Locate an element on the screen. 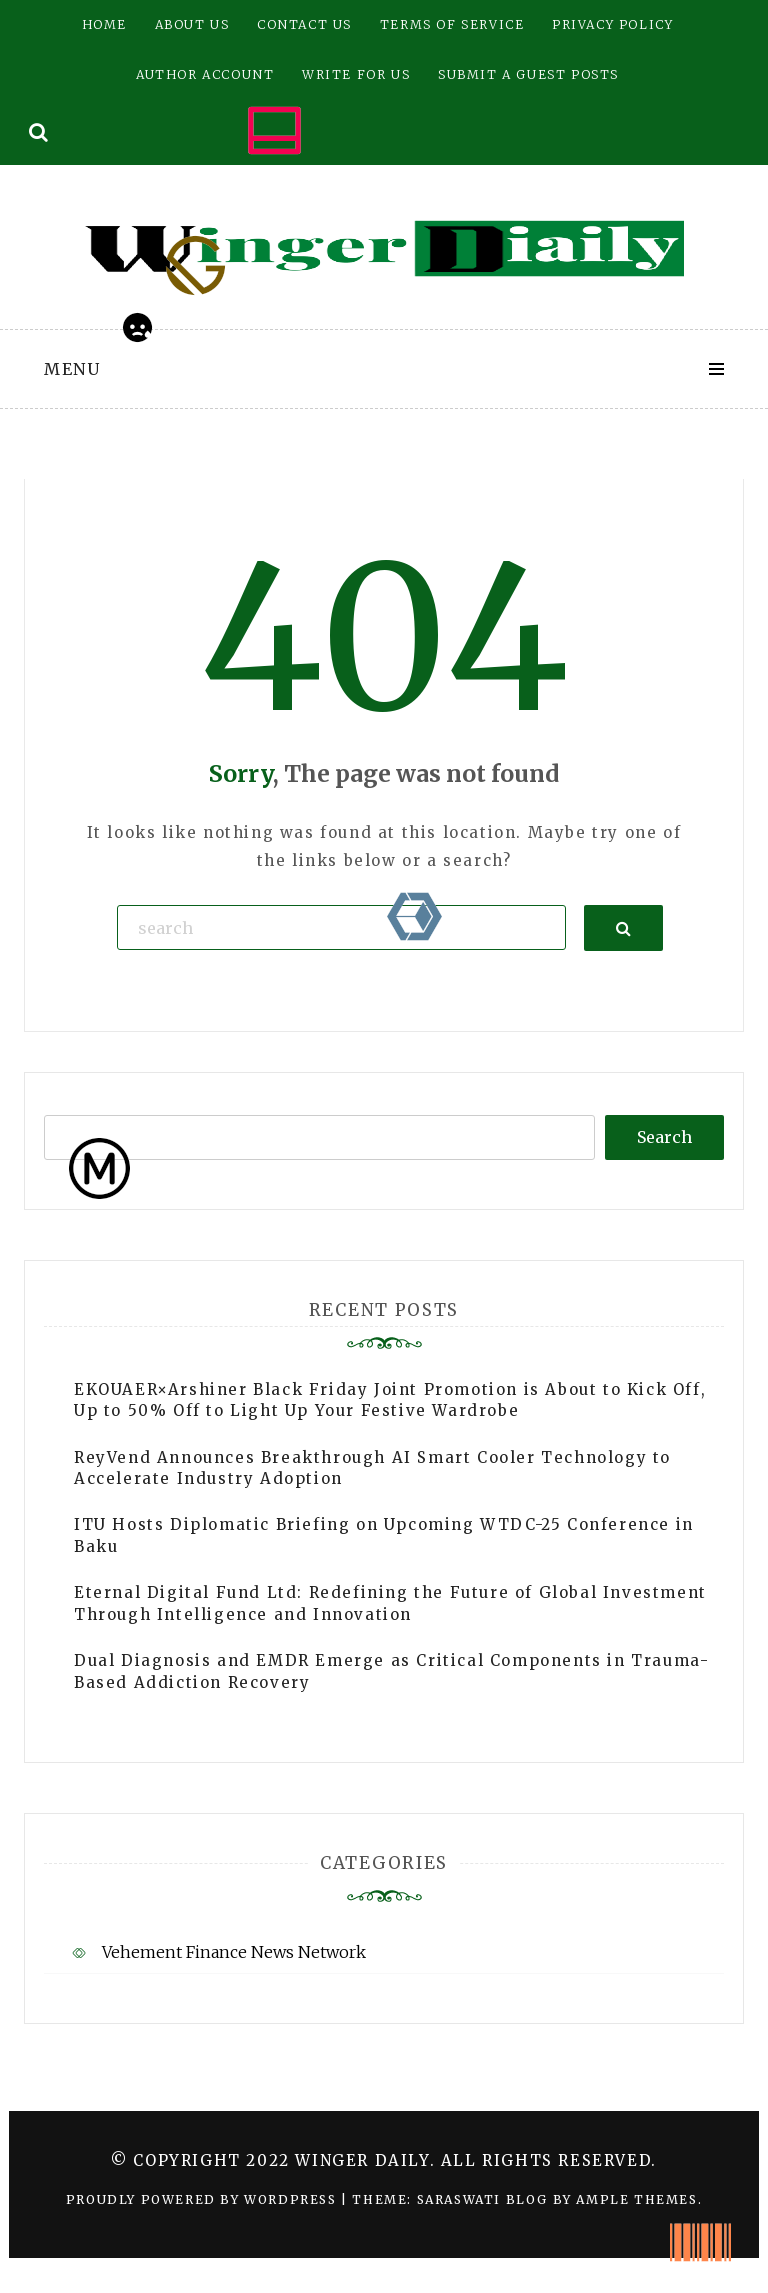 Image resolution: width=768 pixels, height=2293 pixels. indicate negative feedback or dissatisfaction is located at coordinates (137, 327).